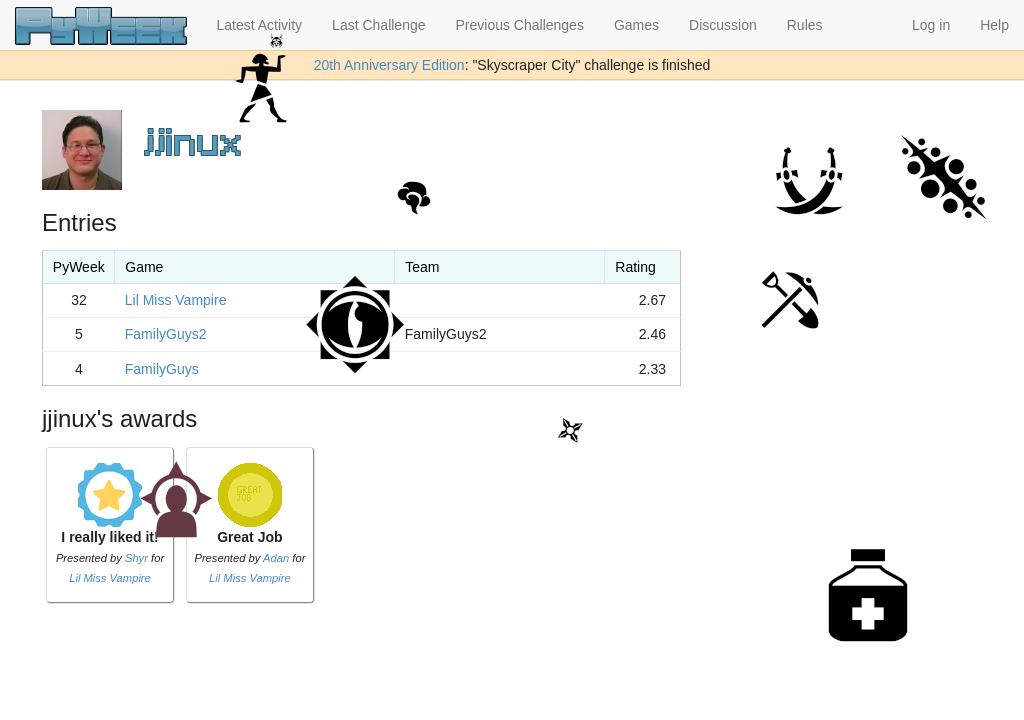 The width and height of the screenshot is (1024, 720). What do you see at coordinates (261, 88) in the screenshot?
I see `select egyptian or ancient egypt theme` at bounding box center [261, 88].